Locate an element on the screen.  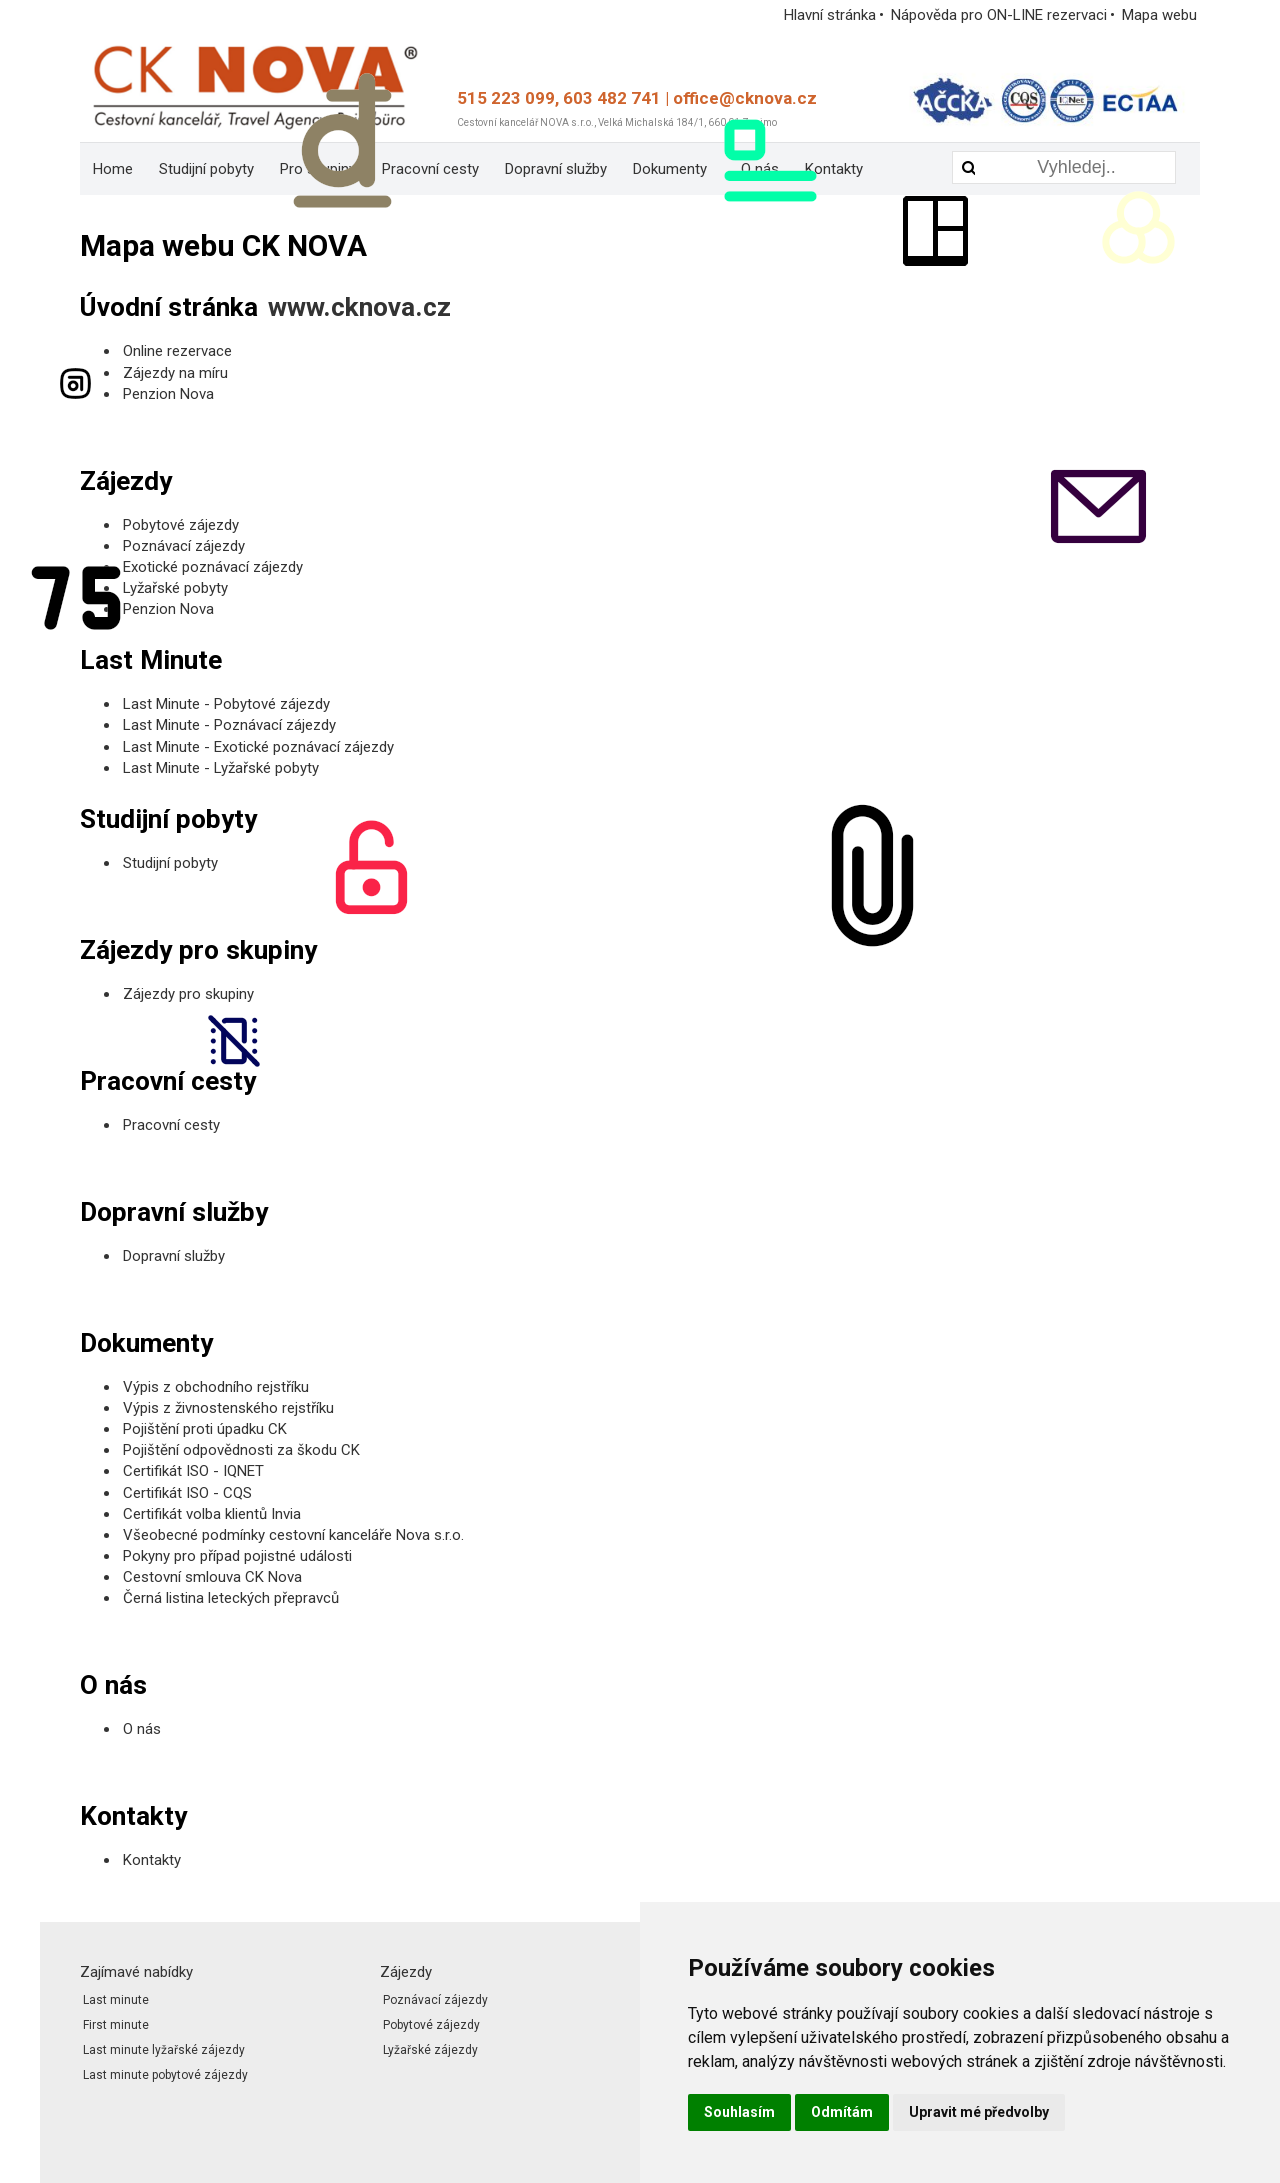
unlocked or unsecured state is located at coordinates (371, 869).